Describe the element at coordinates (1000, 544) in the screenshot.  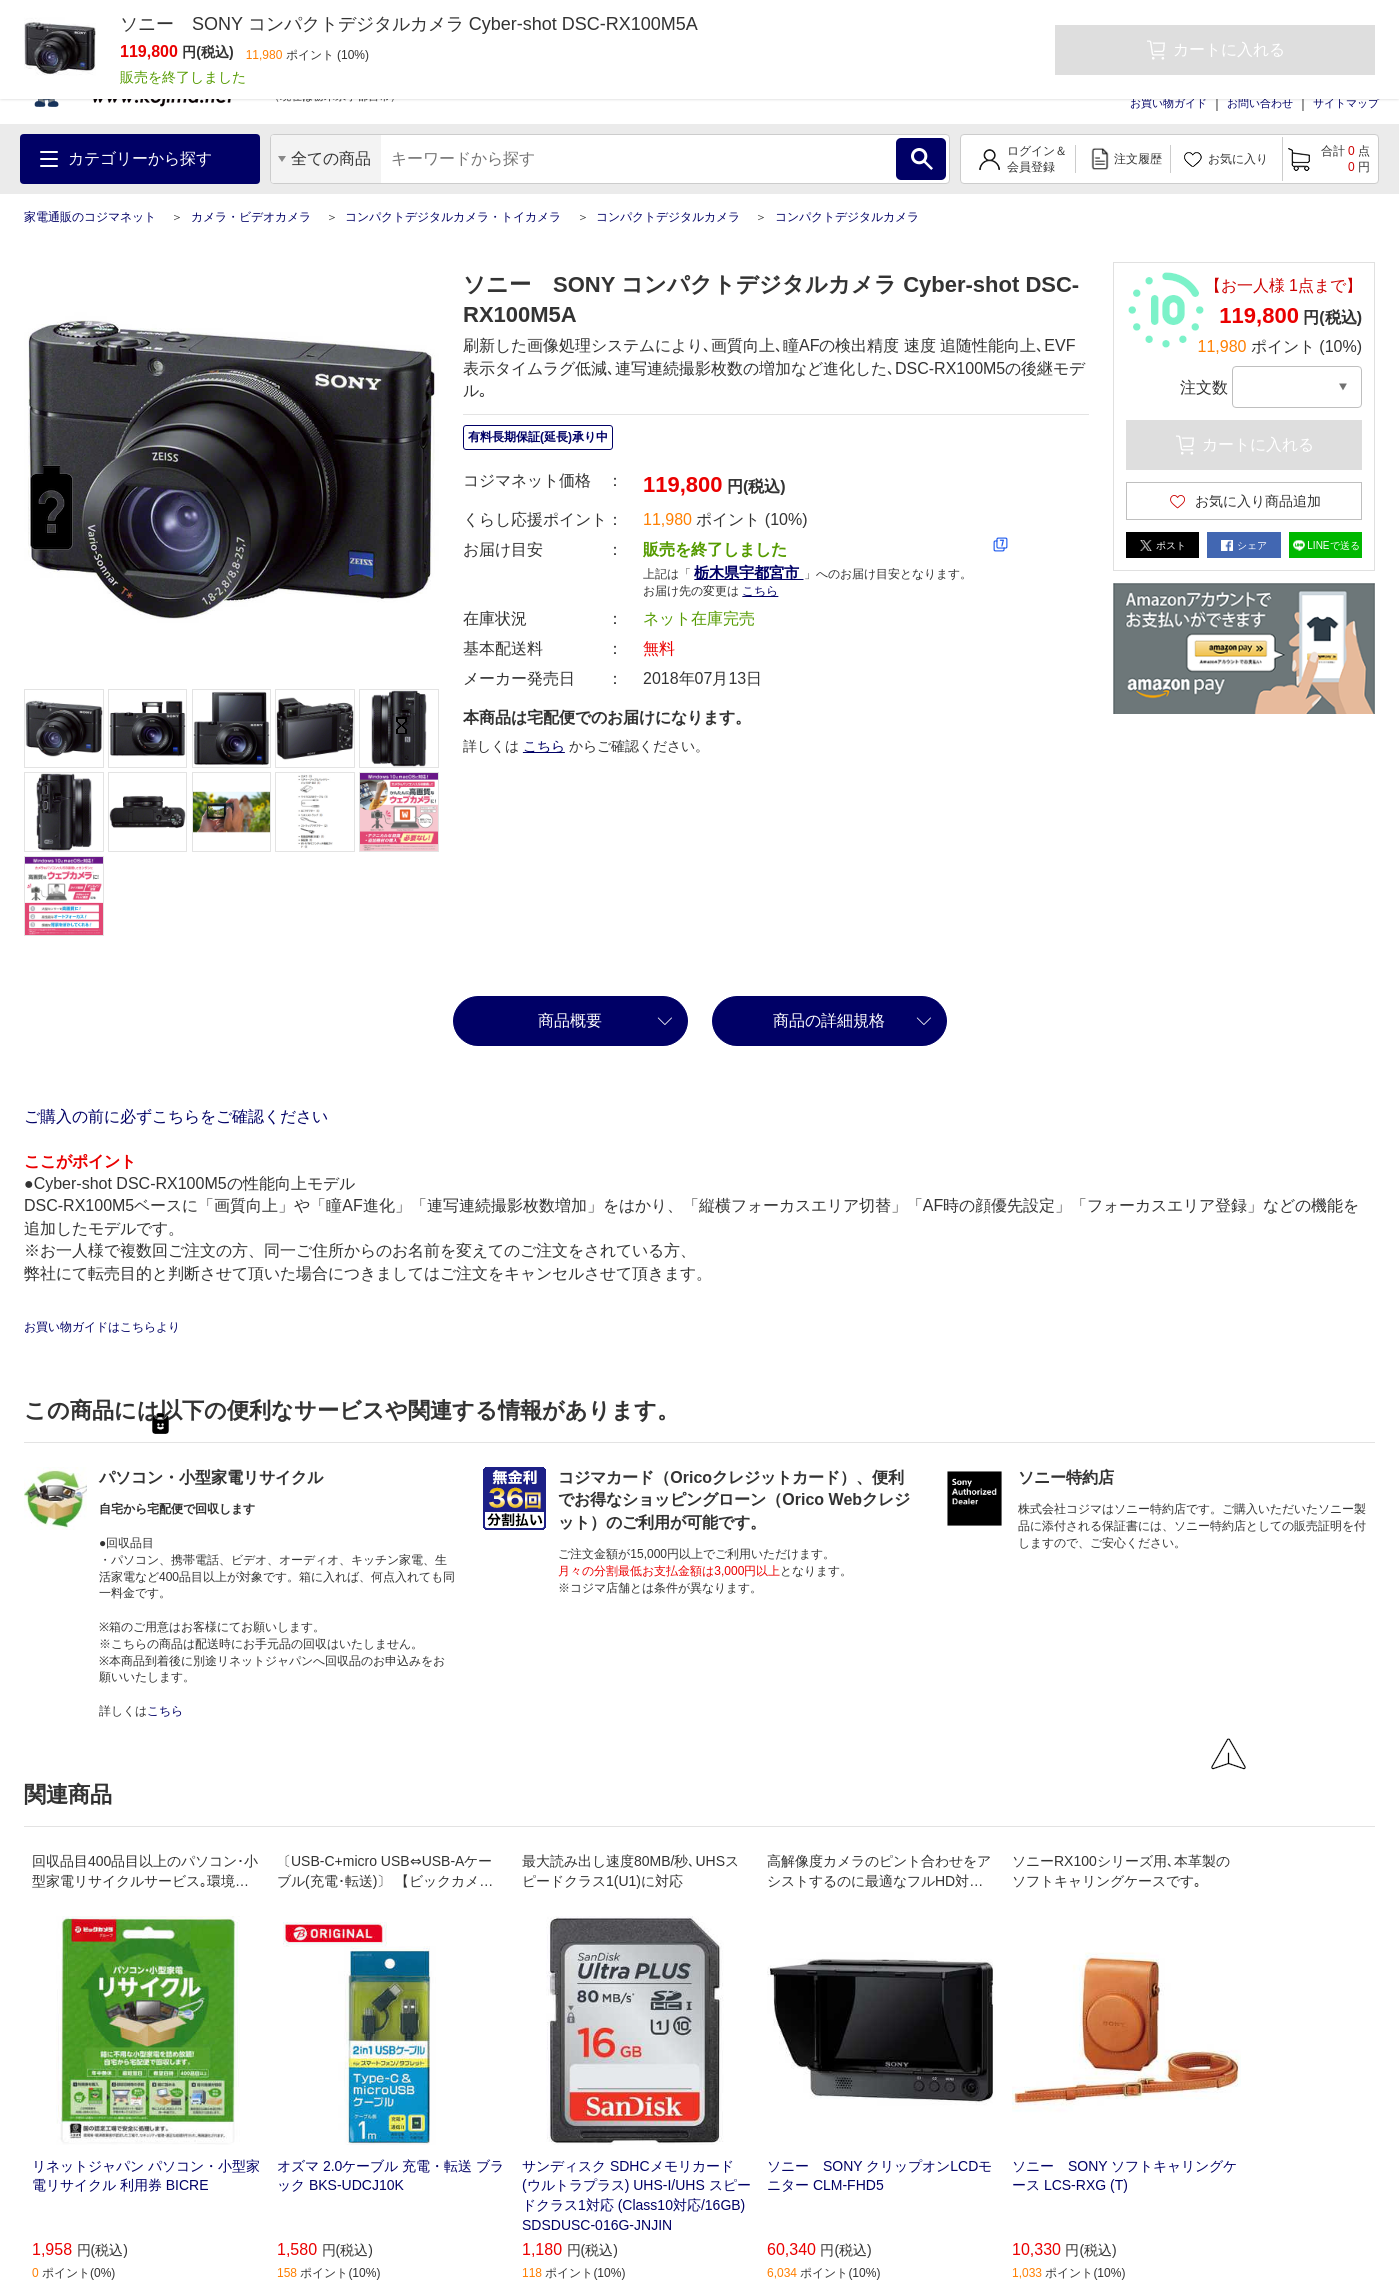
I see `view item 7 in a collection or stack` at that location.